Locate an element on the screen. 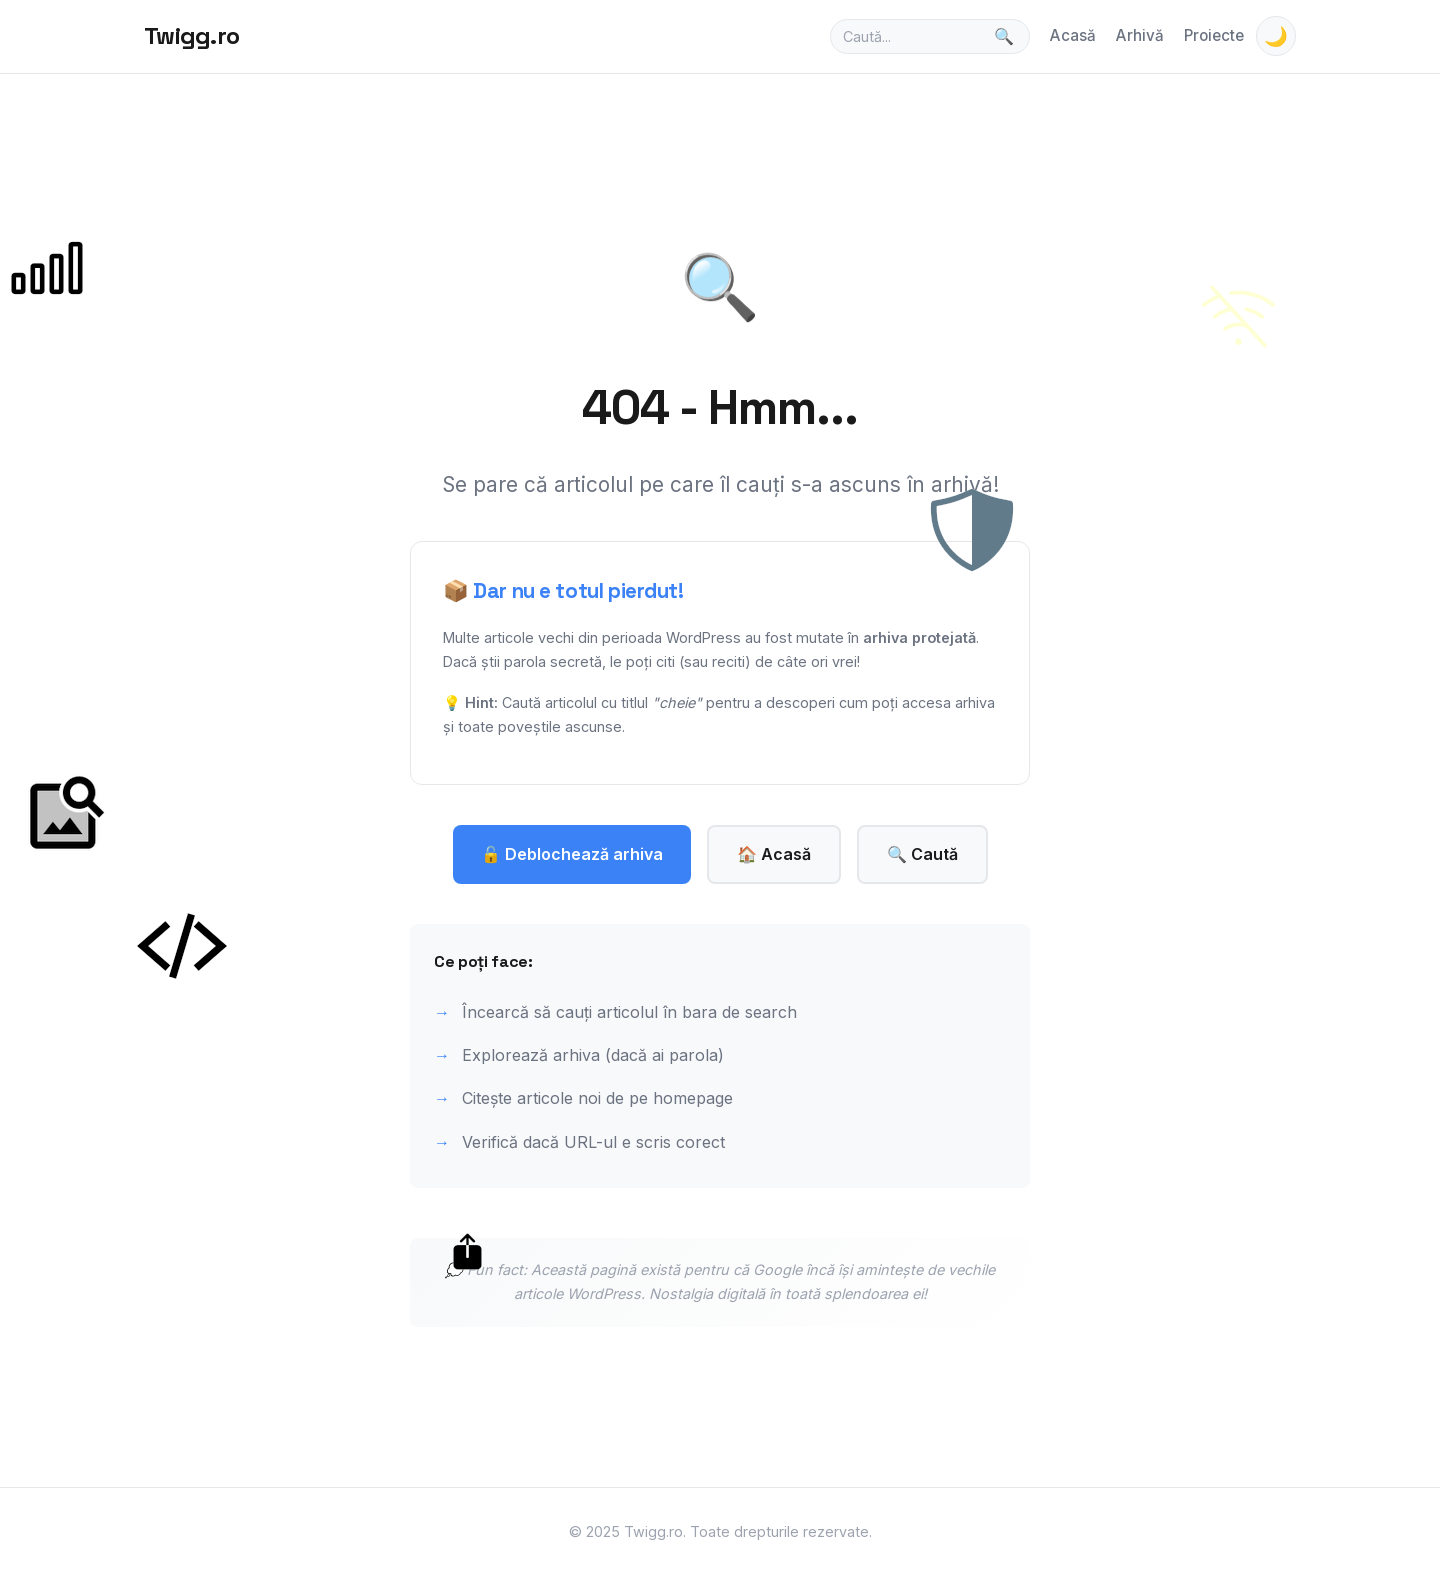 This screenshot has height=1576, width=1440. view or edit source code is located at coordinates (182, 946).